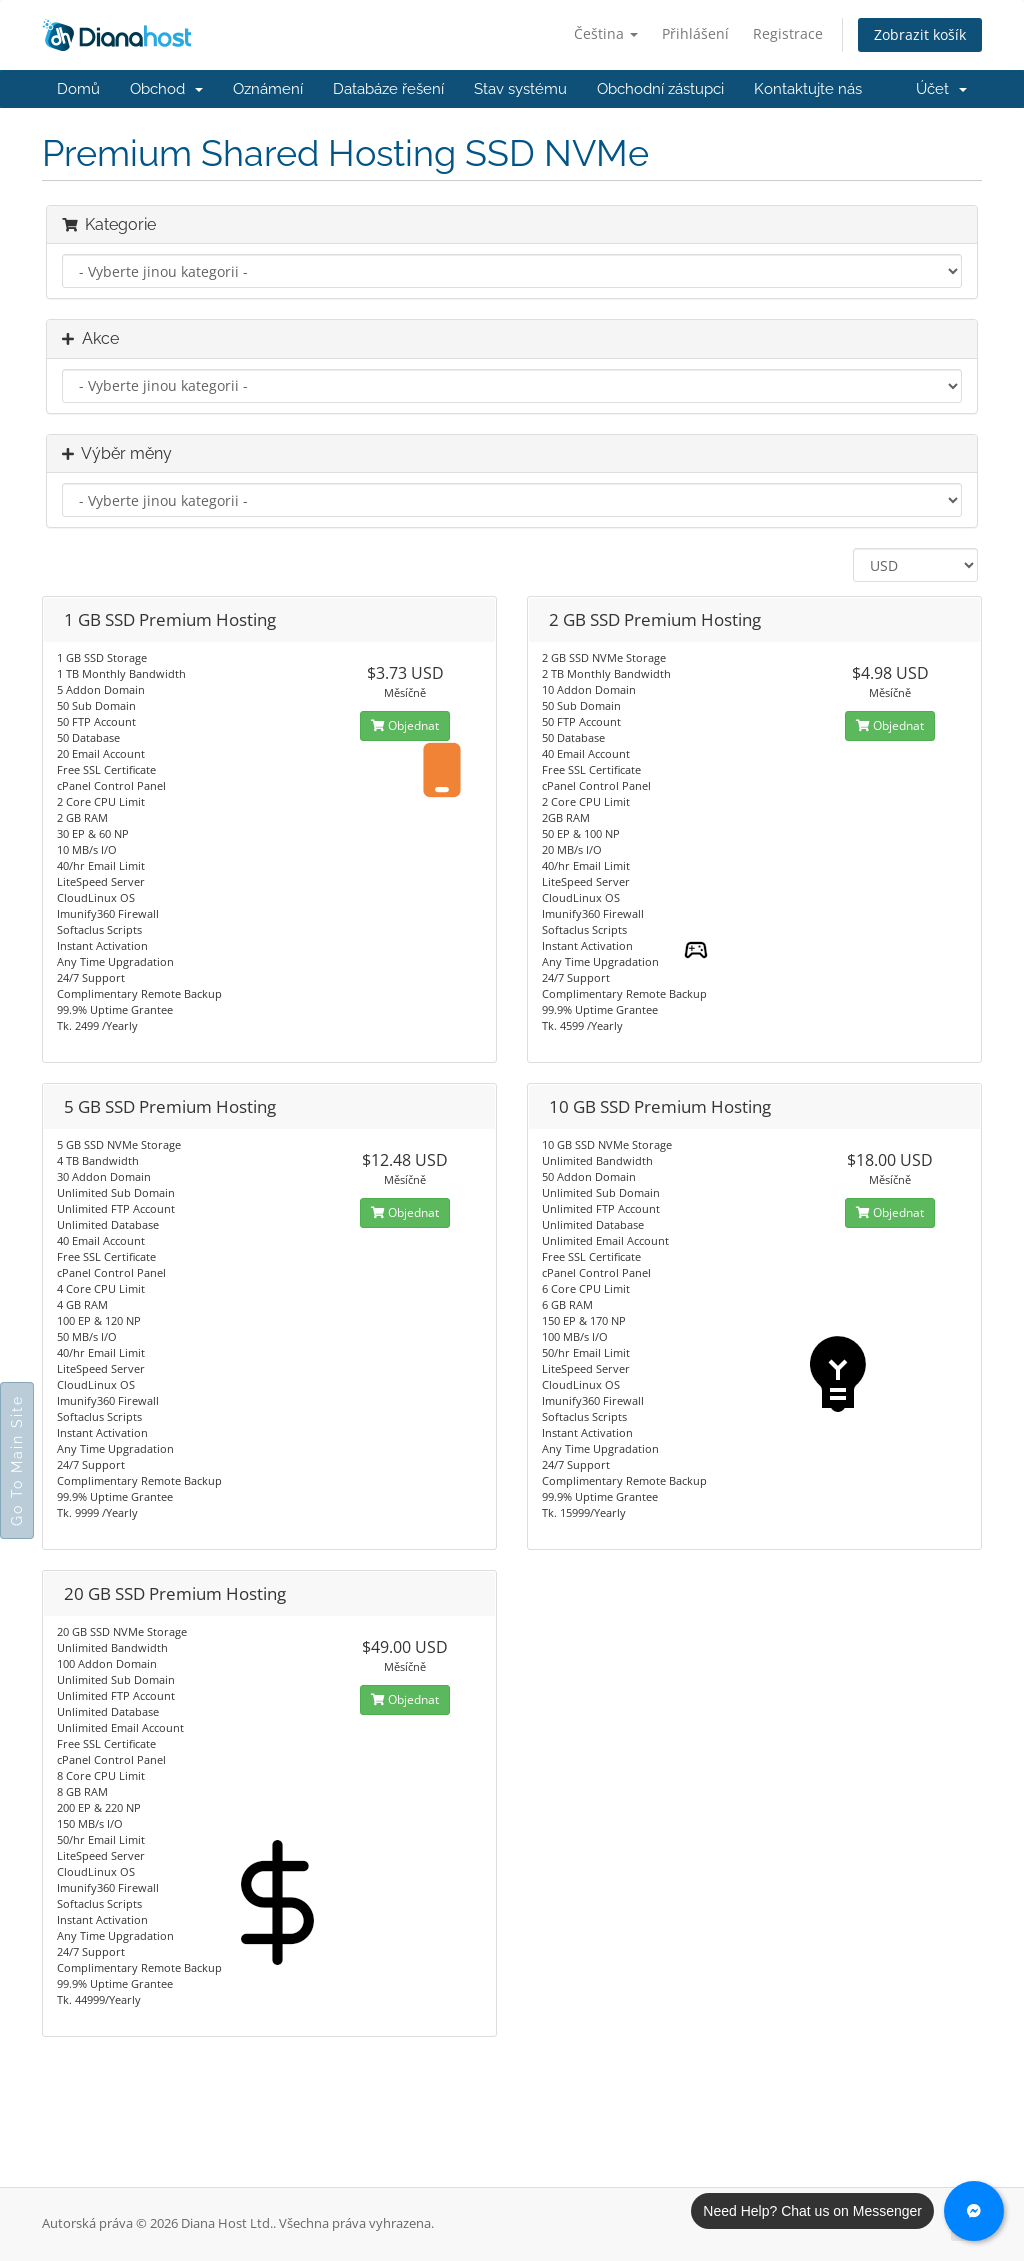 The width and height of the screenshot is (1024, 2261). I want to click on view payment or pricing details, so click(277, 1902).